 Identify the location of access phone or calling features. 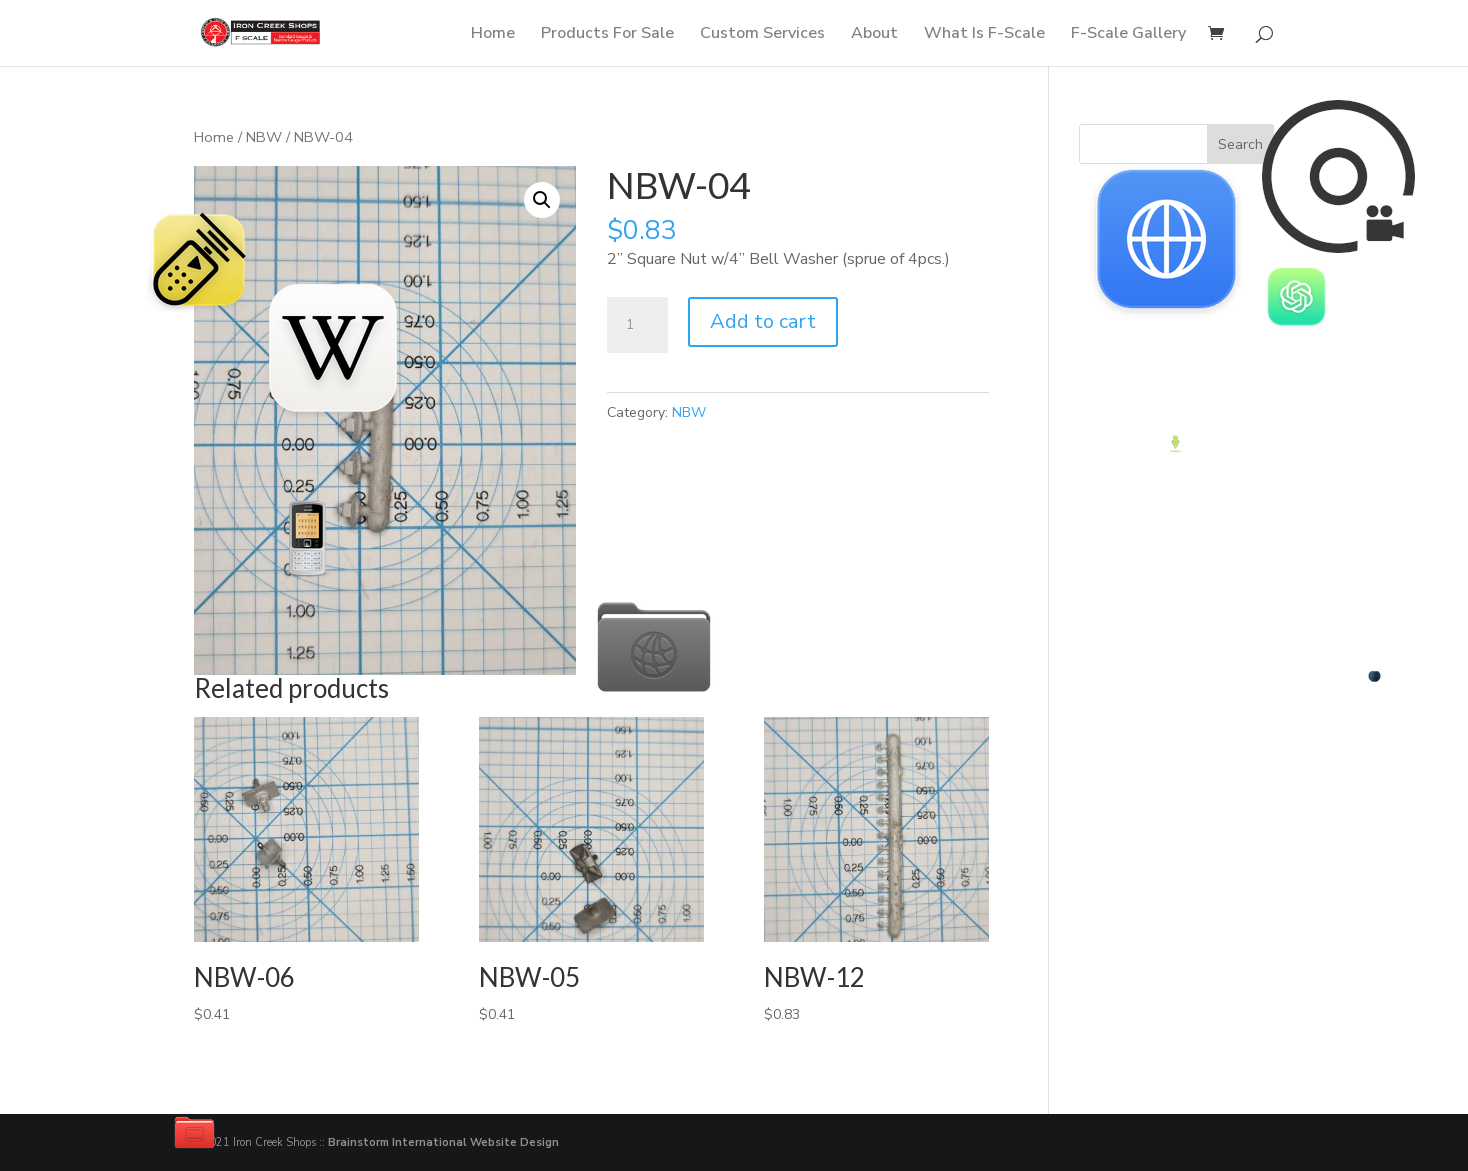
(308, 539).